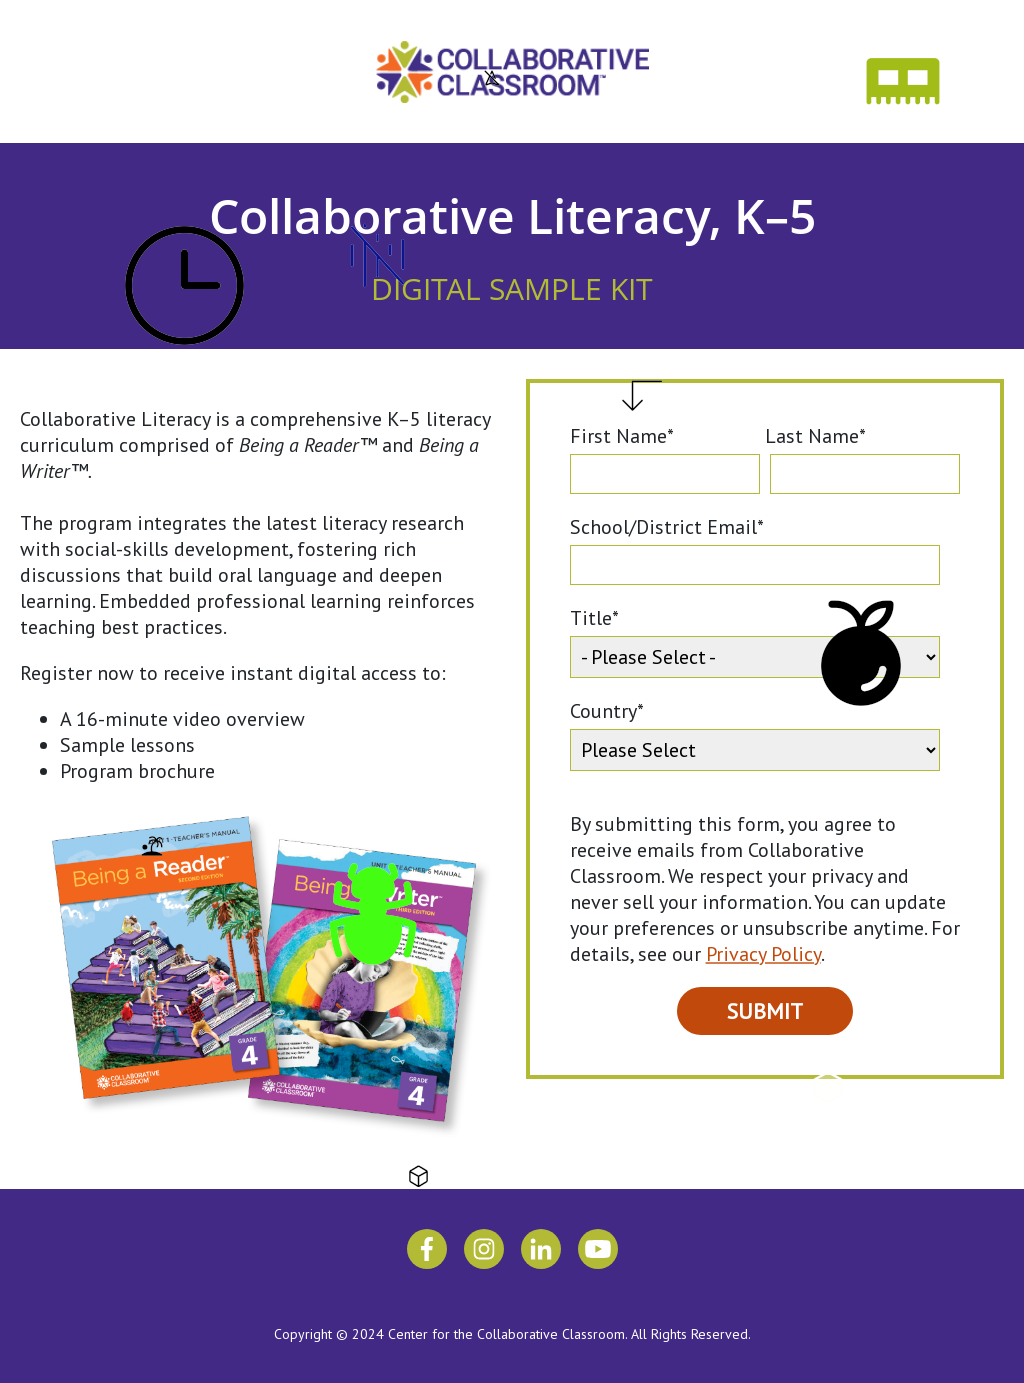  What do you see at coordinates (828, 1087) in the screenshot?
I see `generic shape or container element` at bounding box center [828, 1087].